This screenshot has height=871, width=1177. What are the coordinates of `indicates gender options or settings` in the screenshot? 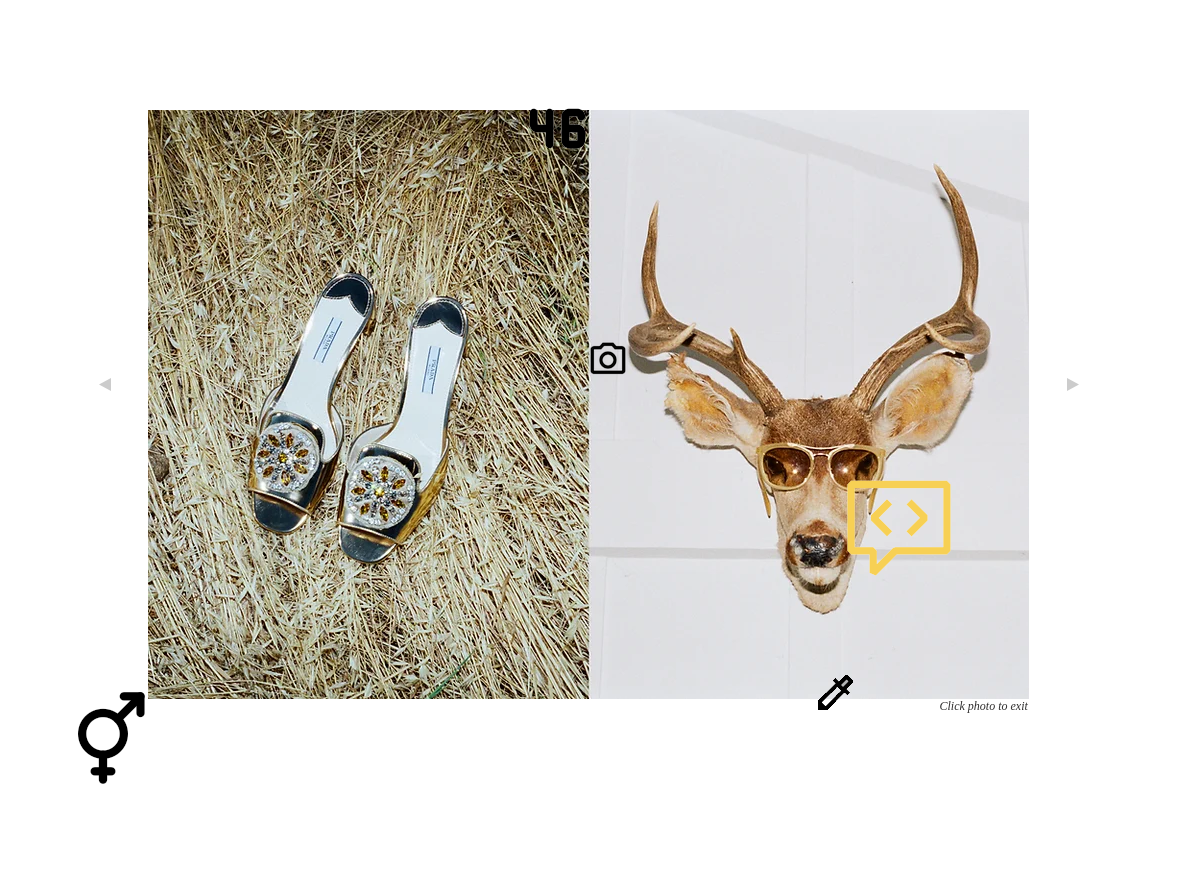 It's located at (103, 738).